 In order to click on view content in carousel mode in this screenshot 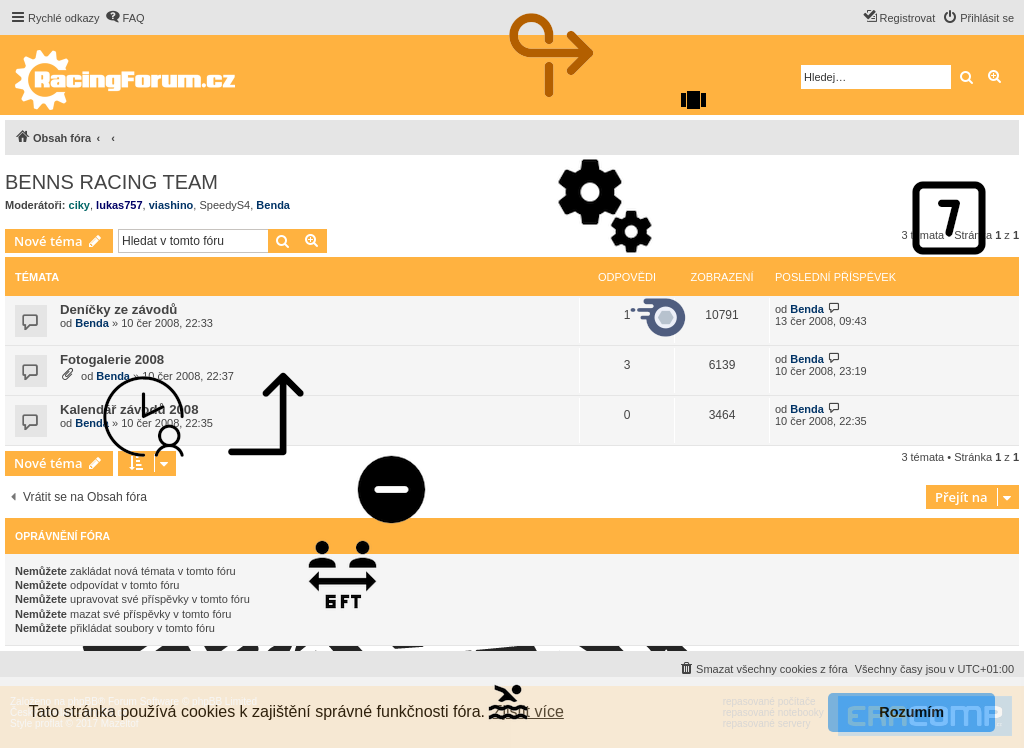, I will do `click(693, 100)`.